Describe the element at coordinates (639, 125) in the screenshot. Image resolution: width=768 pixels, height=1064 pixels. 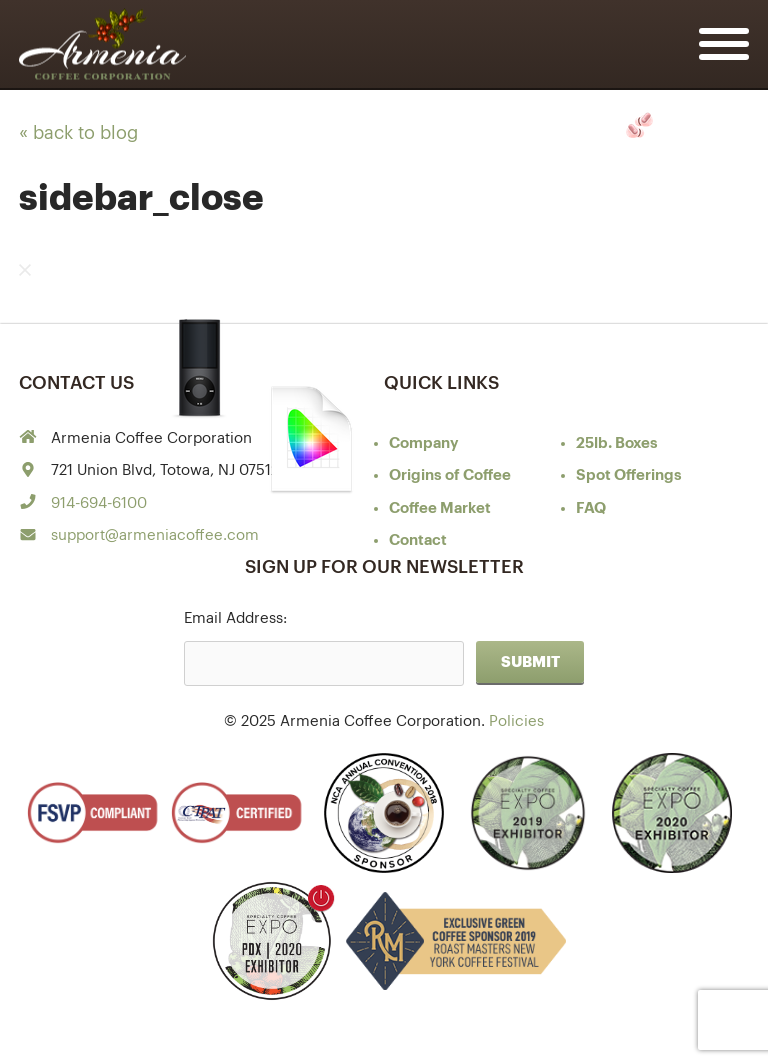
I see `connect to beats wireless earbuds` at that location.